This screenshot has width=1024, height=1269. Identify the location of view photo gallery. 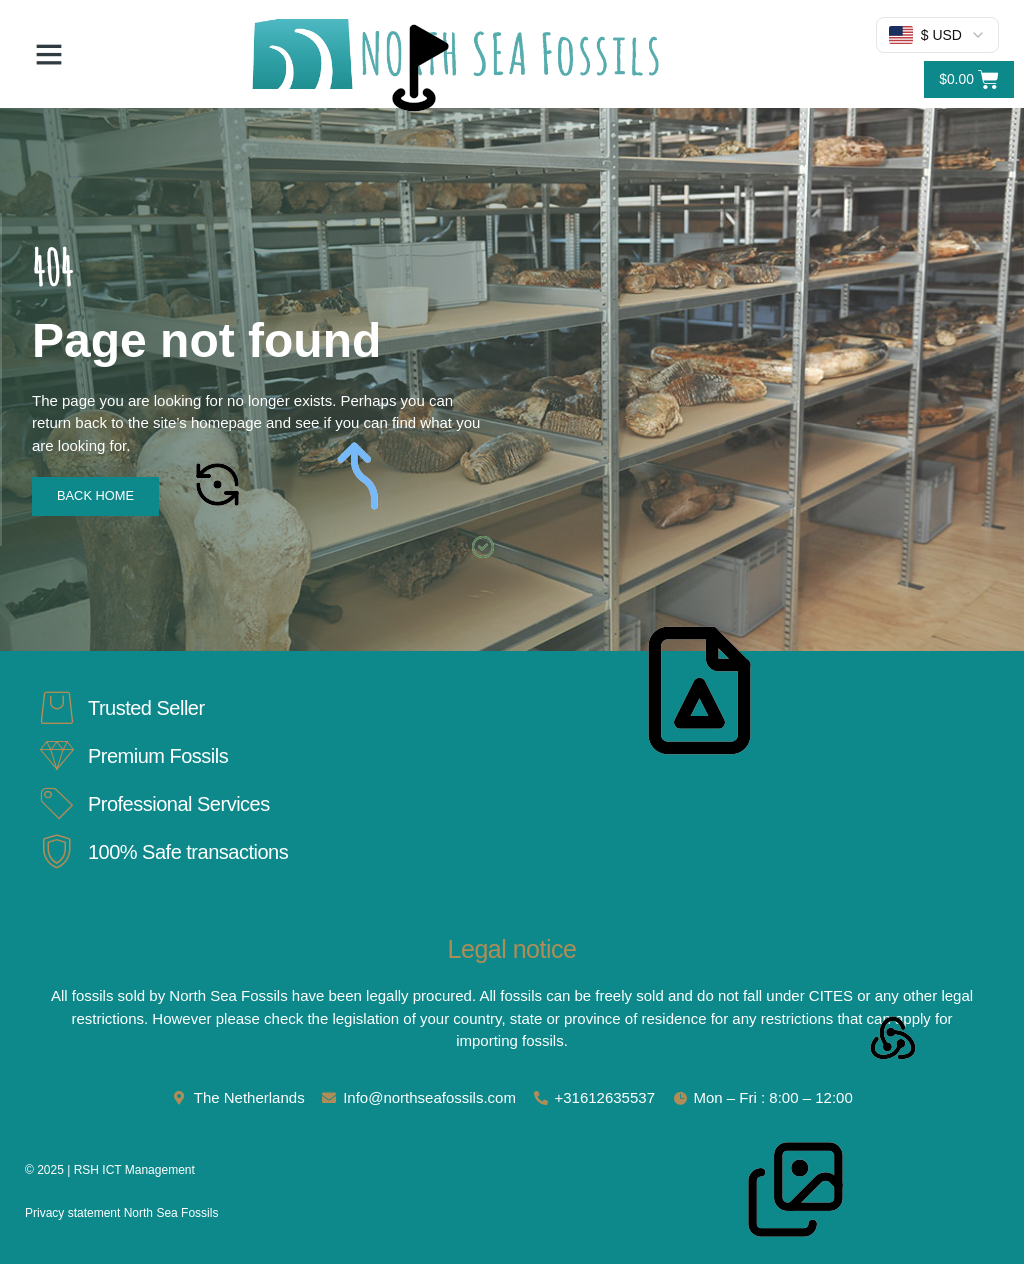
(795, 1189).